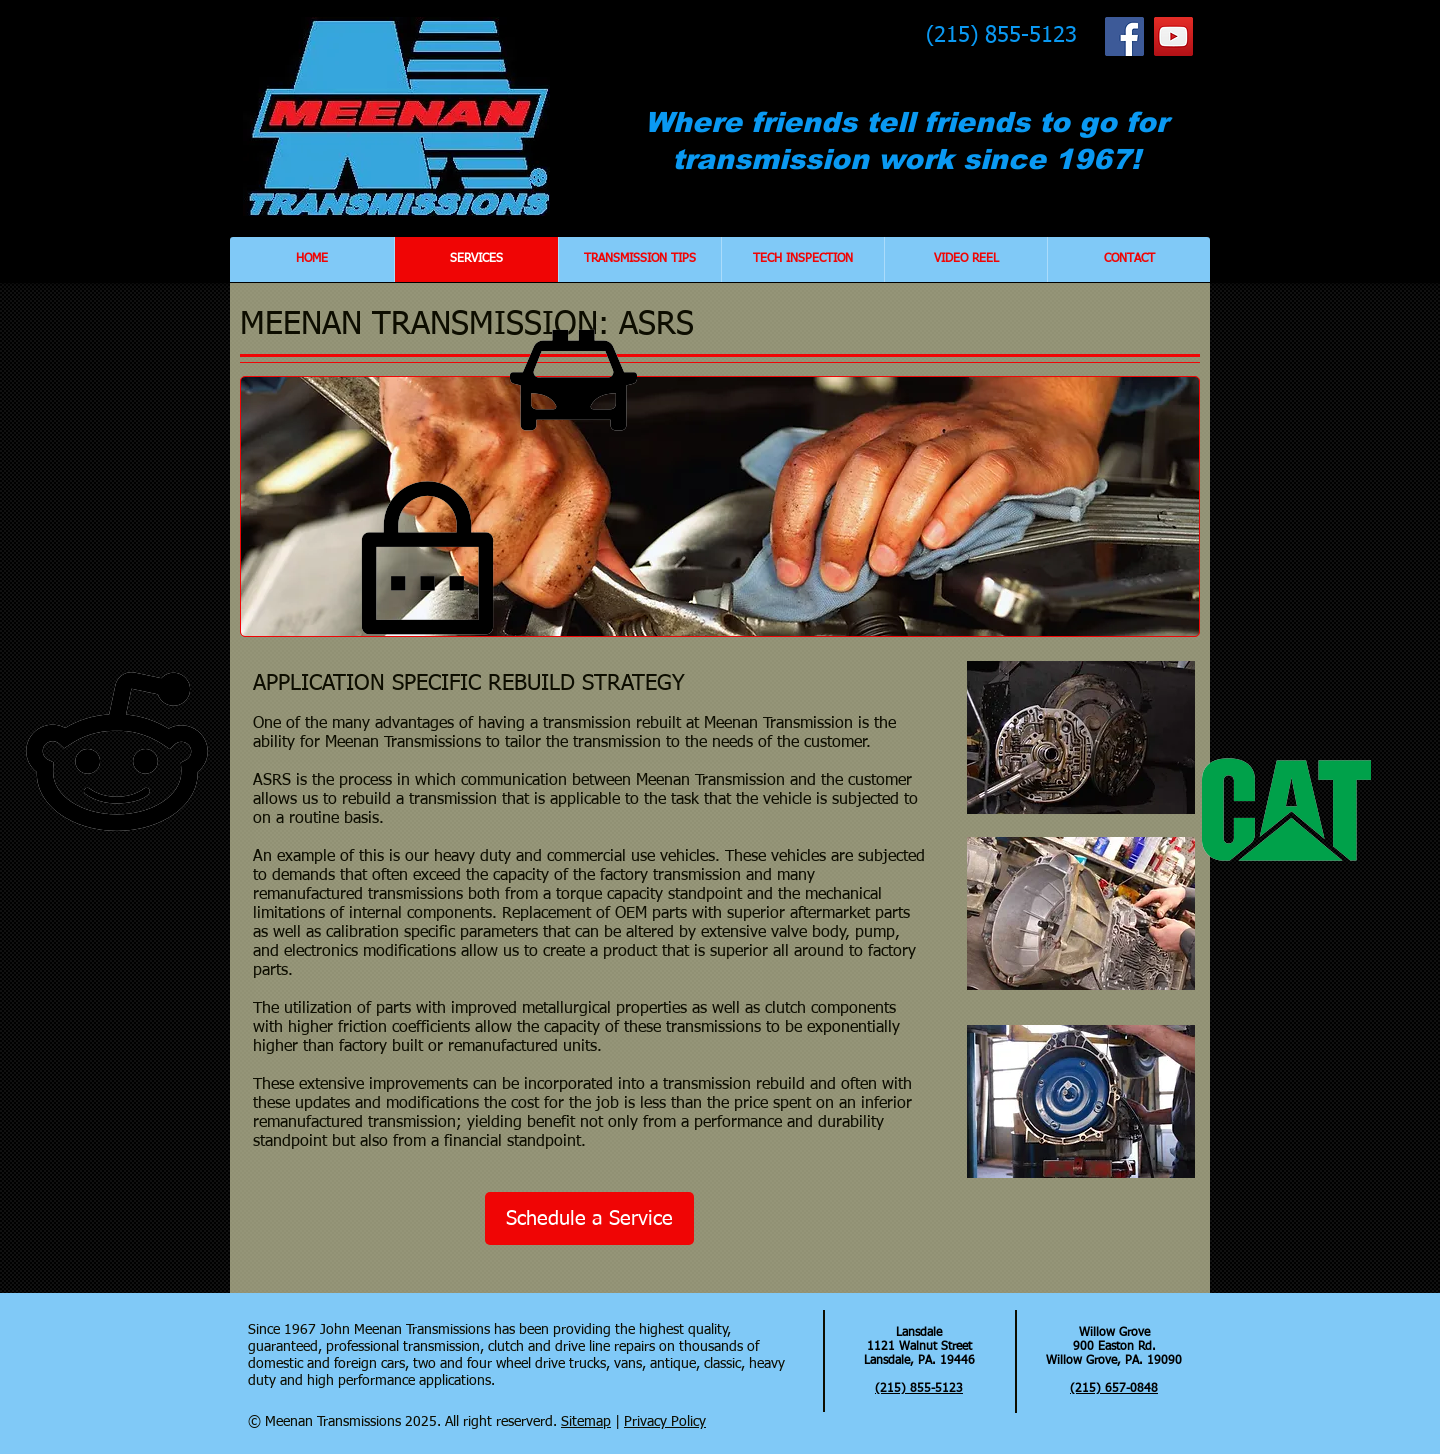  I want to click on view nearby police stations or services, so click(573, 377).